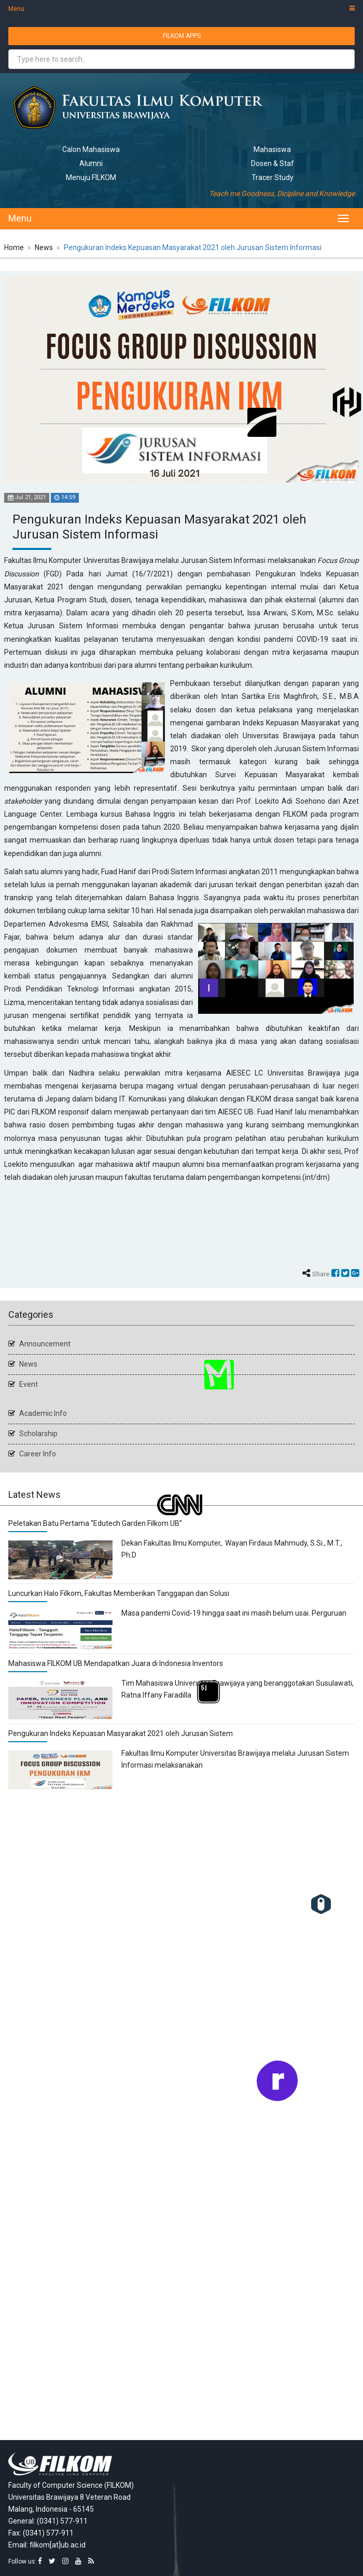 Image resolution: width=363 pixels, height=2576 pixels. What do you see at coordinates (277, 2081) in the screenshot?
I see `open the Ravelry app` at bounding box center [277, 2081].